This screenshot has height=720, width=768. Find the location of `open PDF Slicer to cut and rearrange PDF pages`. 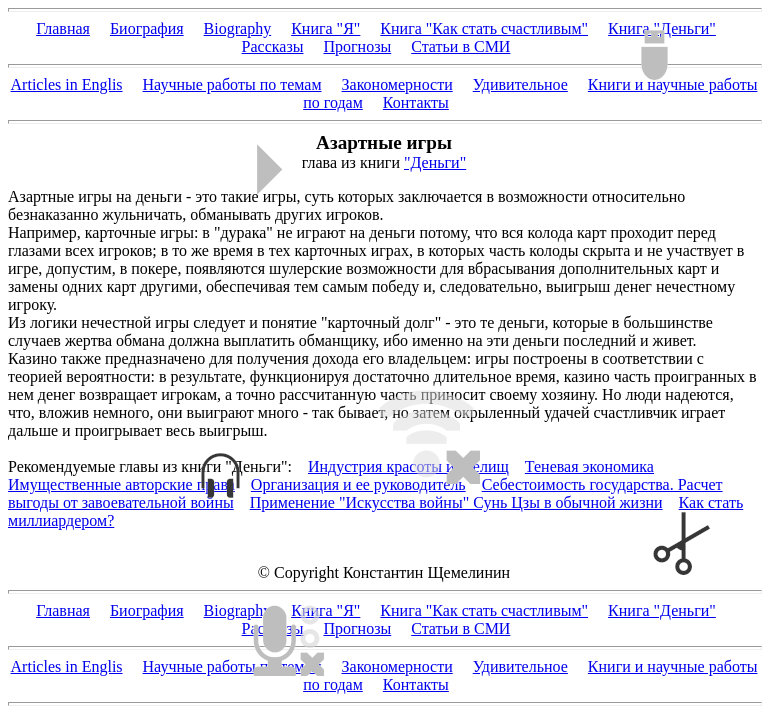

open PDF Slicer to cut and rearrange PDF pages is located at coordinates (681, 541).